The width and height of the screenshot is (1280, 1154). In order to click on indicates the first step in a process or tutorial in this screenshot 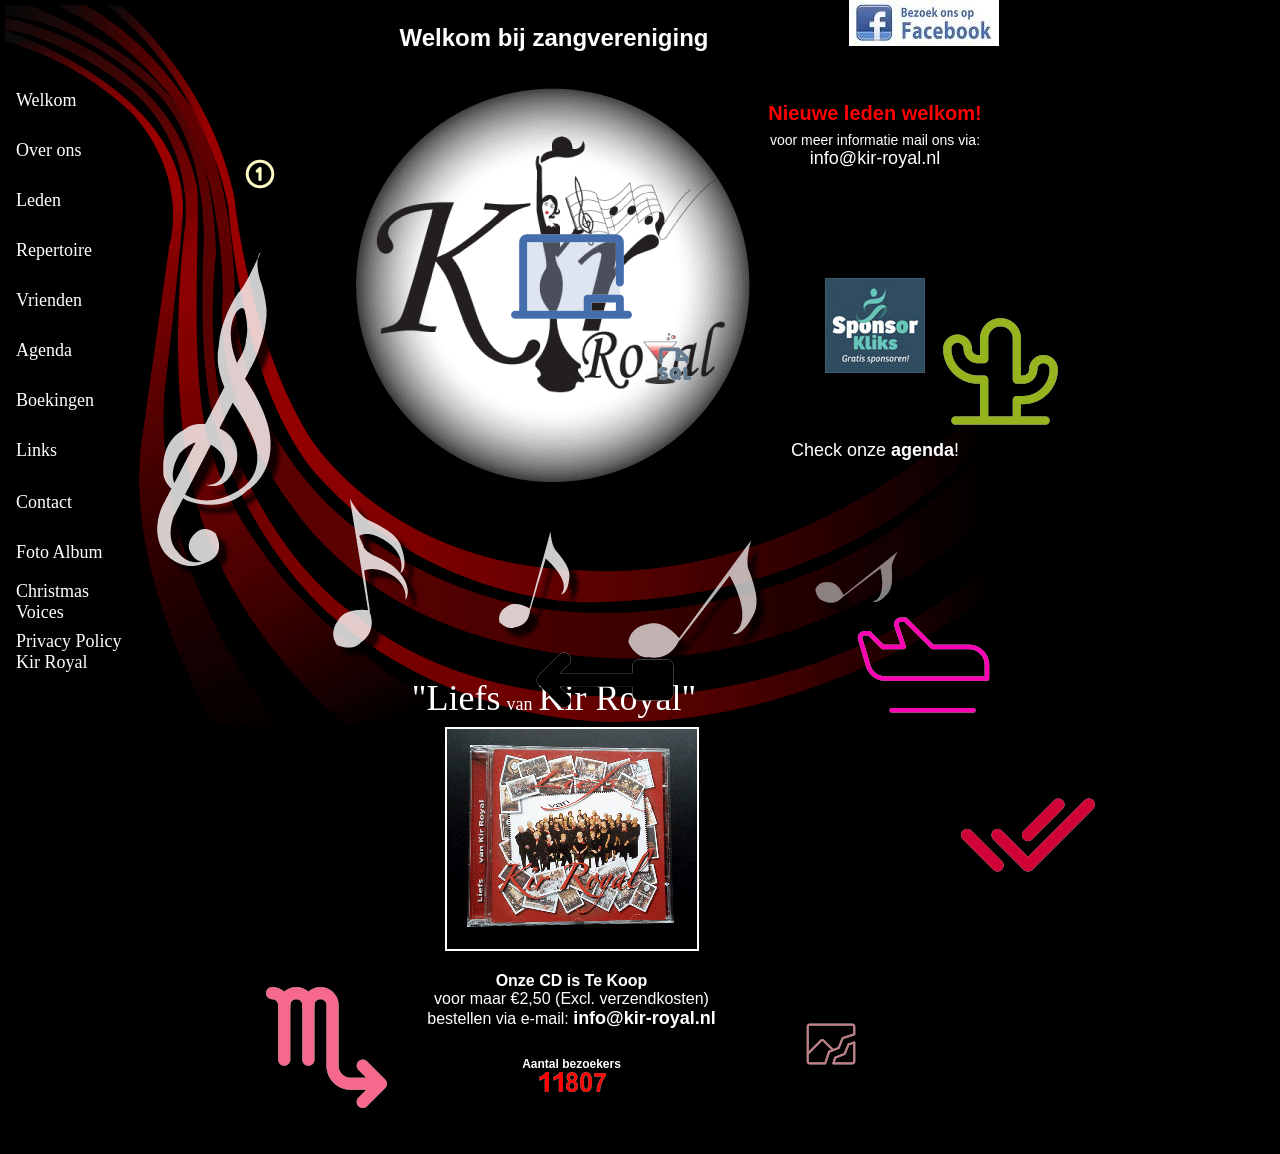, I will do `click(260, 174)`.